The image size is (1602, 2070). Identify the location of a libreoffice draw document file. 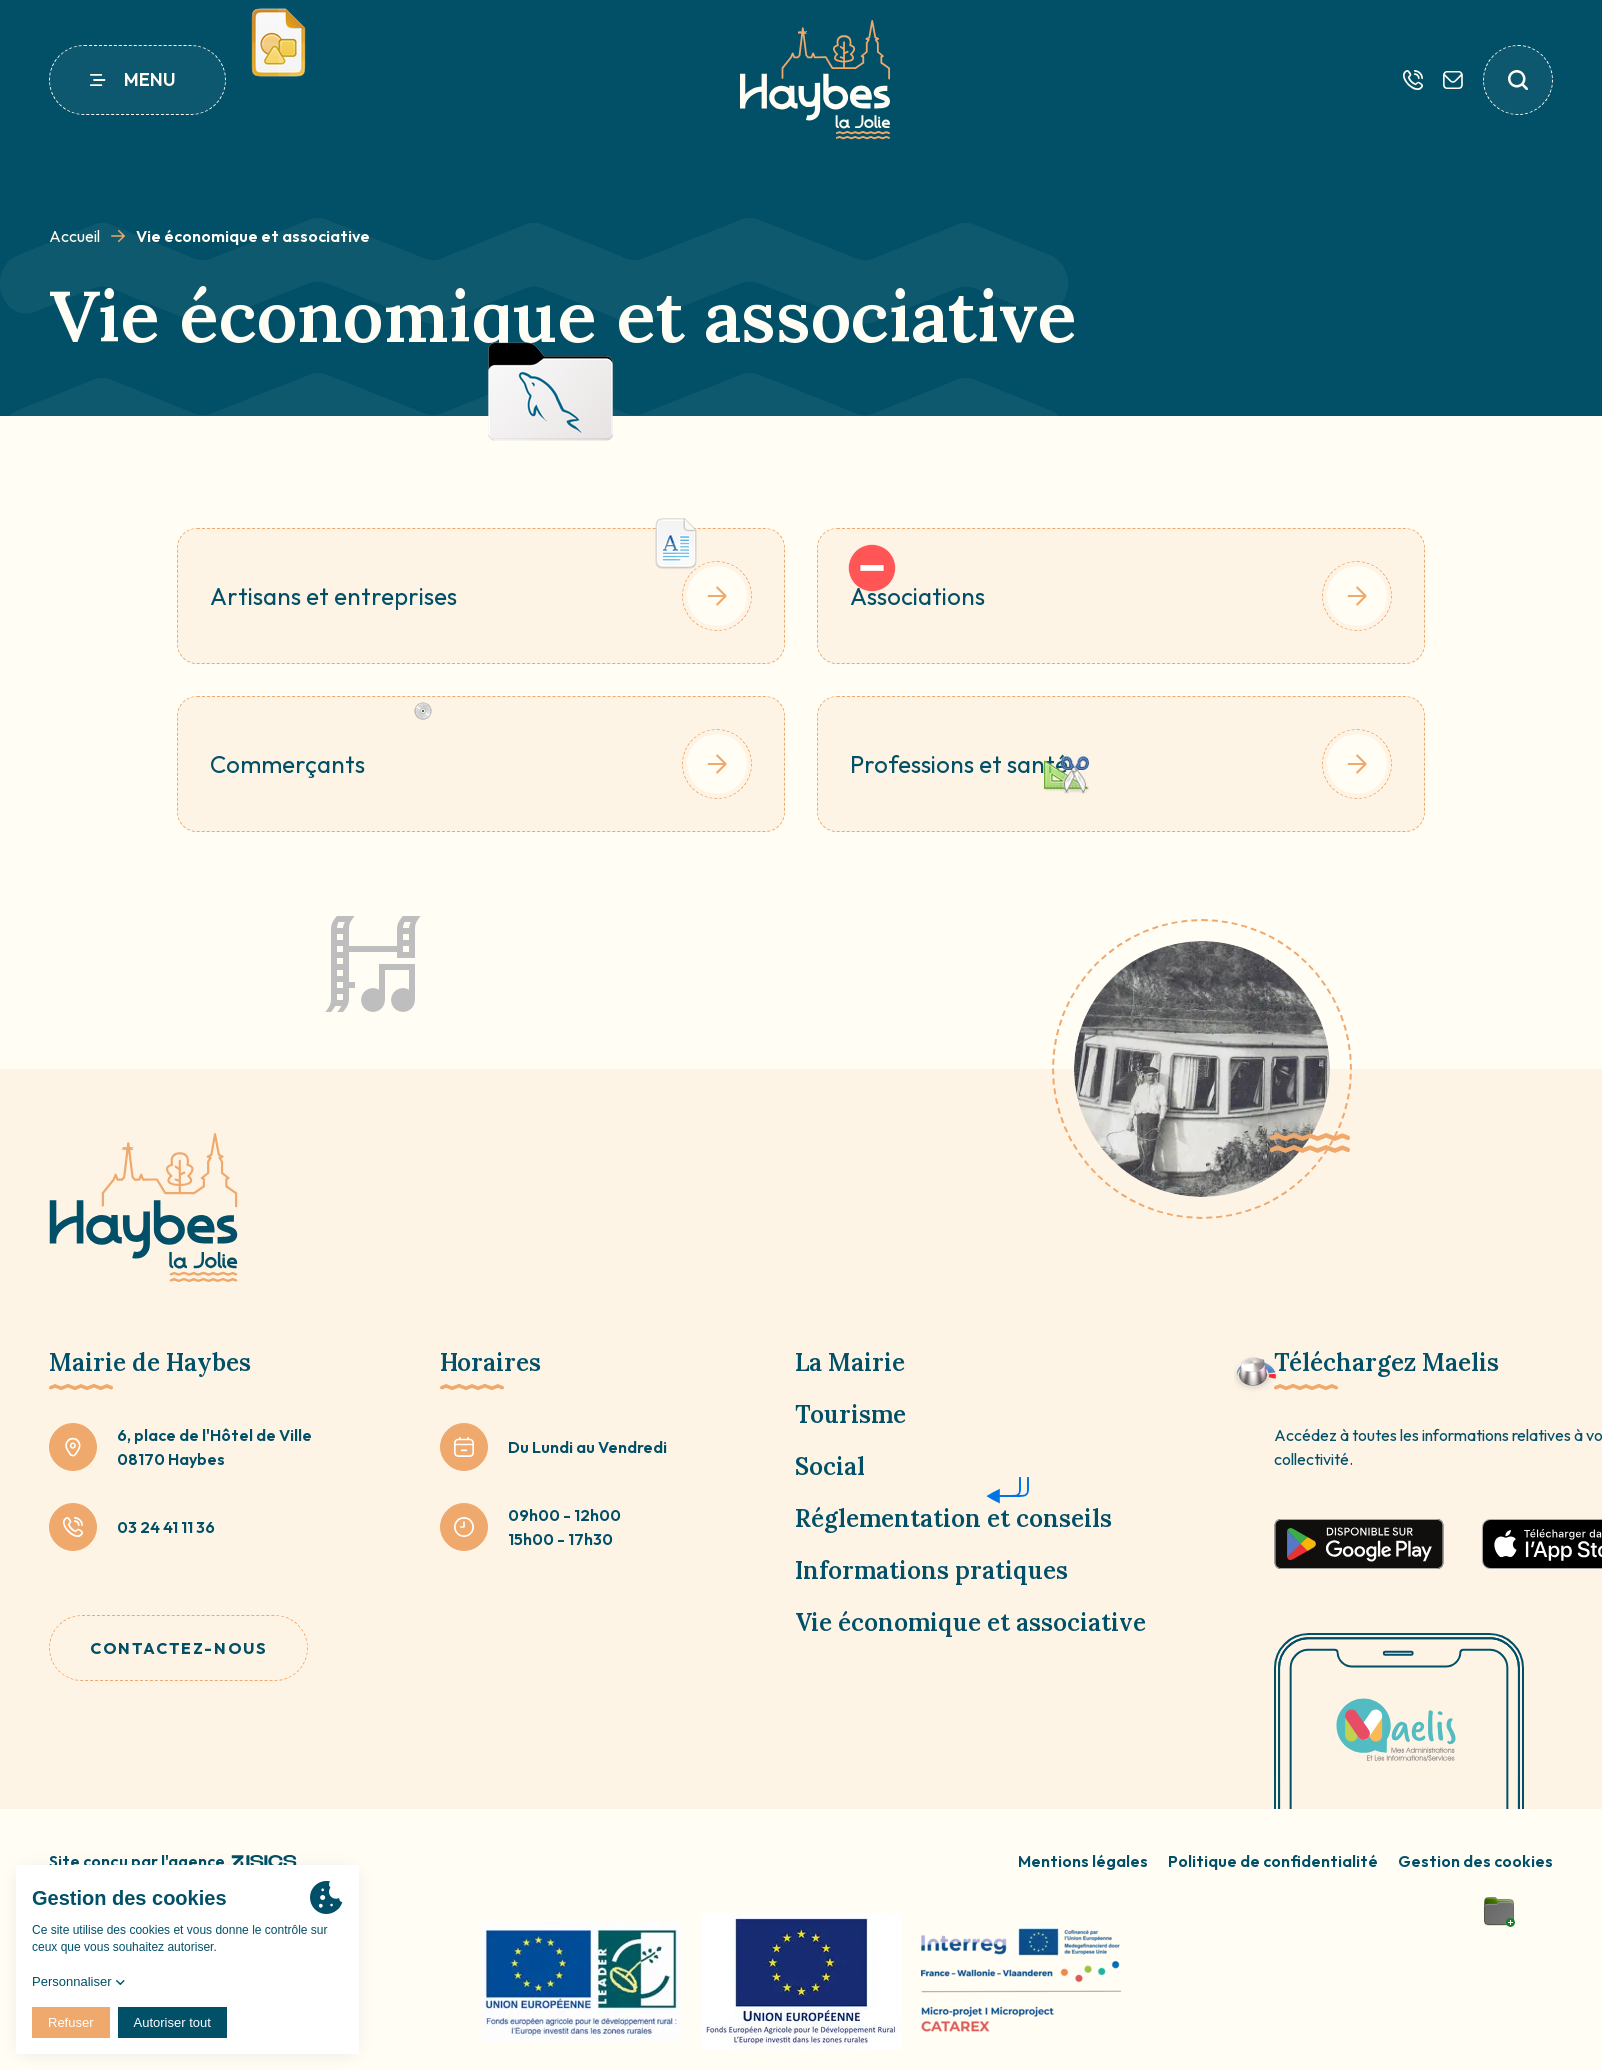
(278, 42).